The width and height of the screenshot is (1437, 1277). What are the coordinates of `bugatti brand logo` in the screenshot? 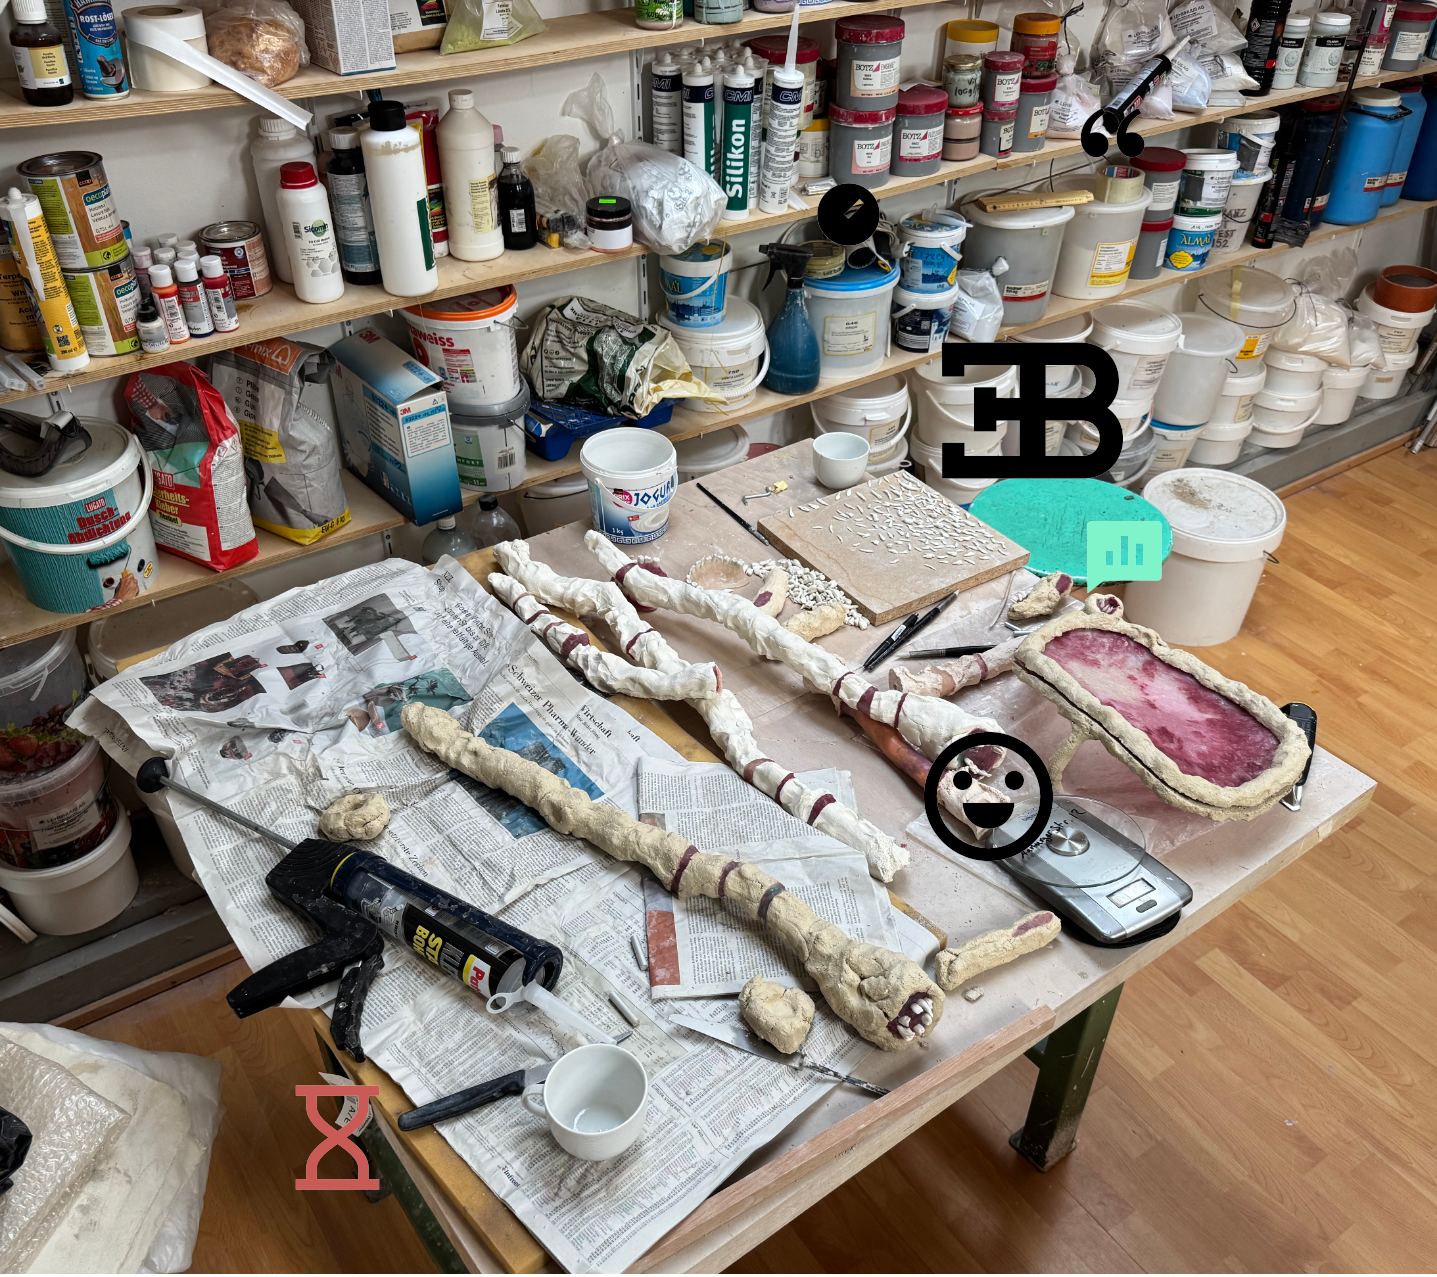 It's located at (1032, 410).